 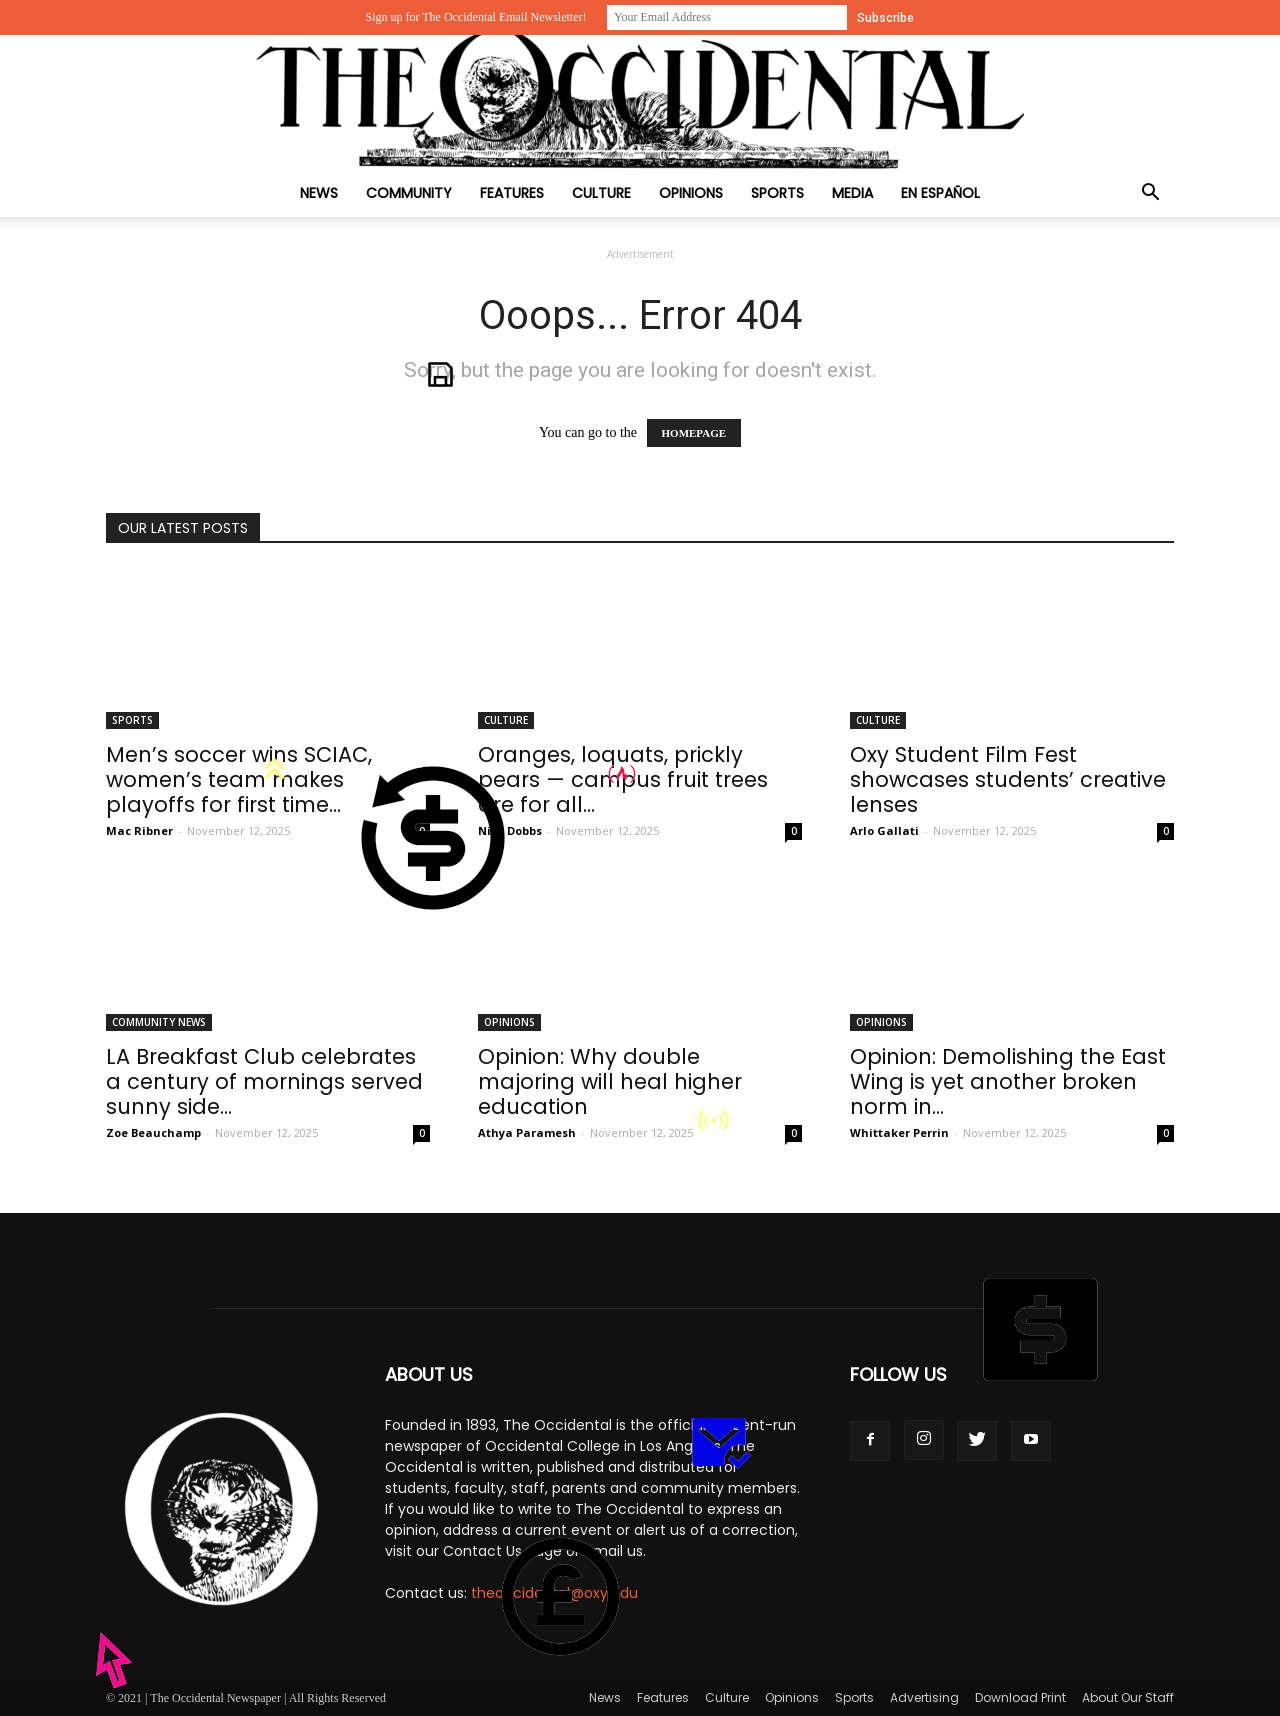 What do you see at coordinates (110, 1660) in the screenshot?
I see `cursor pointer indicating selection mode` at bounding box center [110, 1660].